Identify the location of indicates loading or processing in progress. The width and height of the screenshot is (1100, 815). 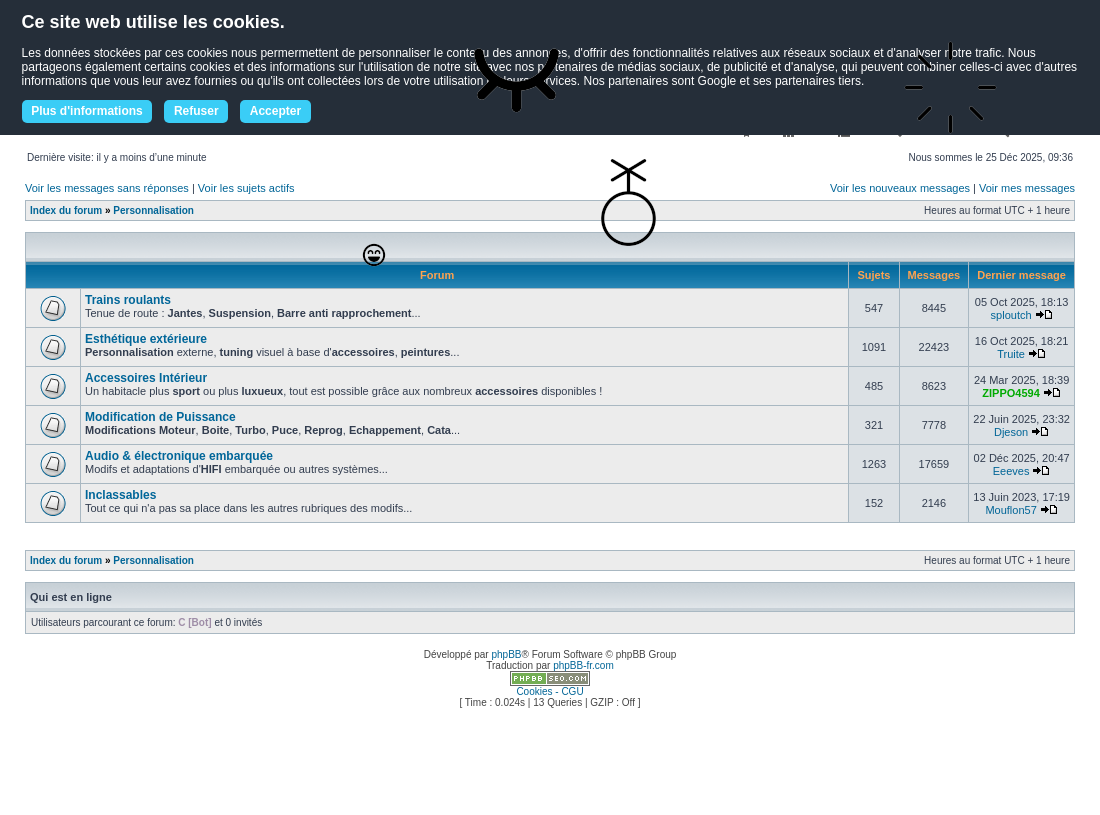
(950, 87).